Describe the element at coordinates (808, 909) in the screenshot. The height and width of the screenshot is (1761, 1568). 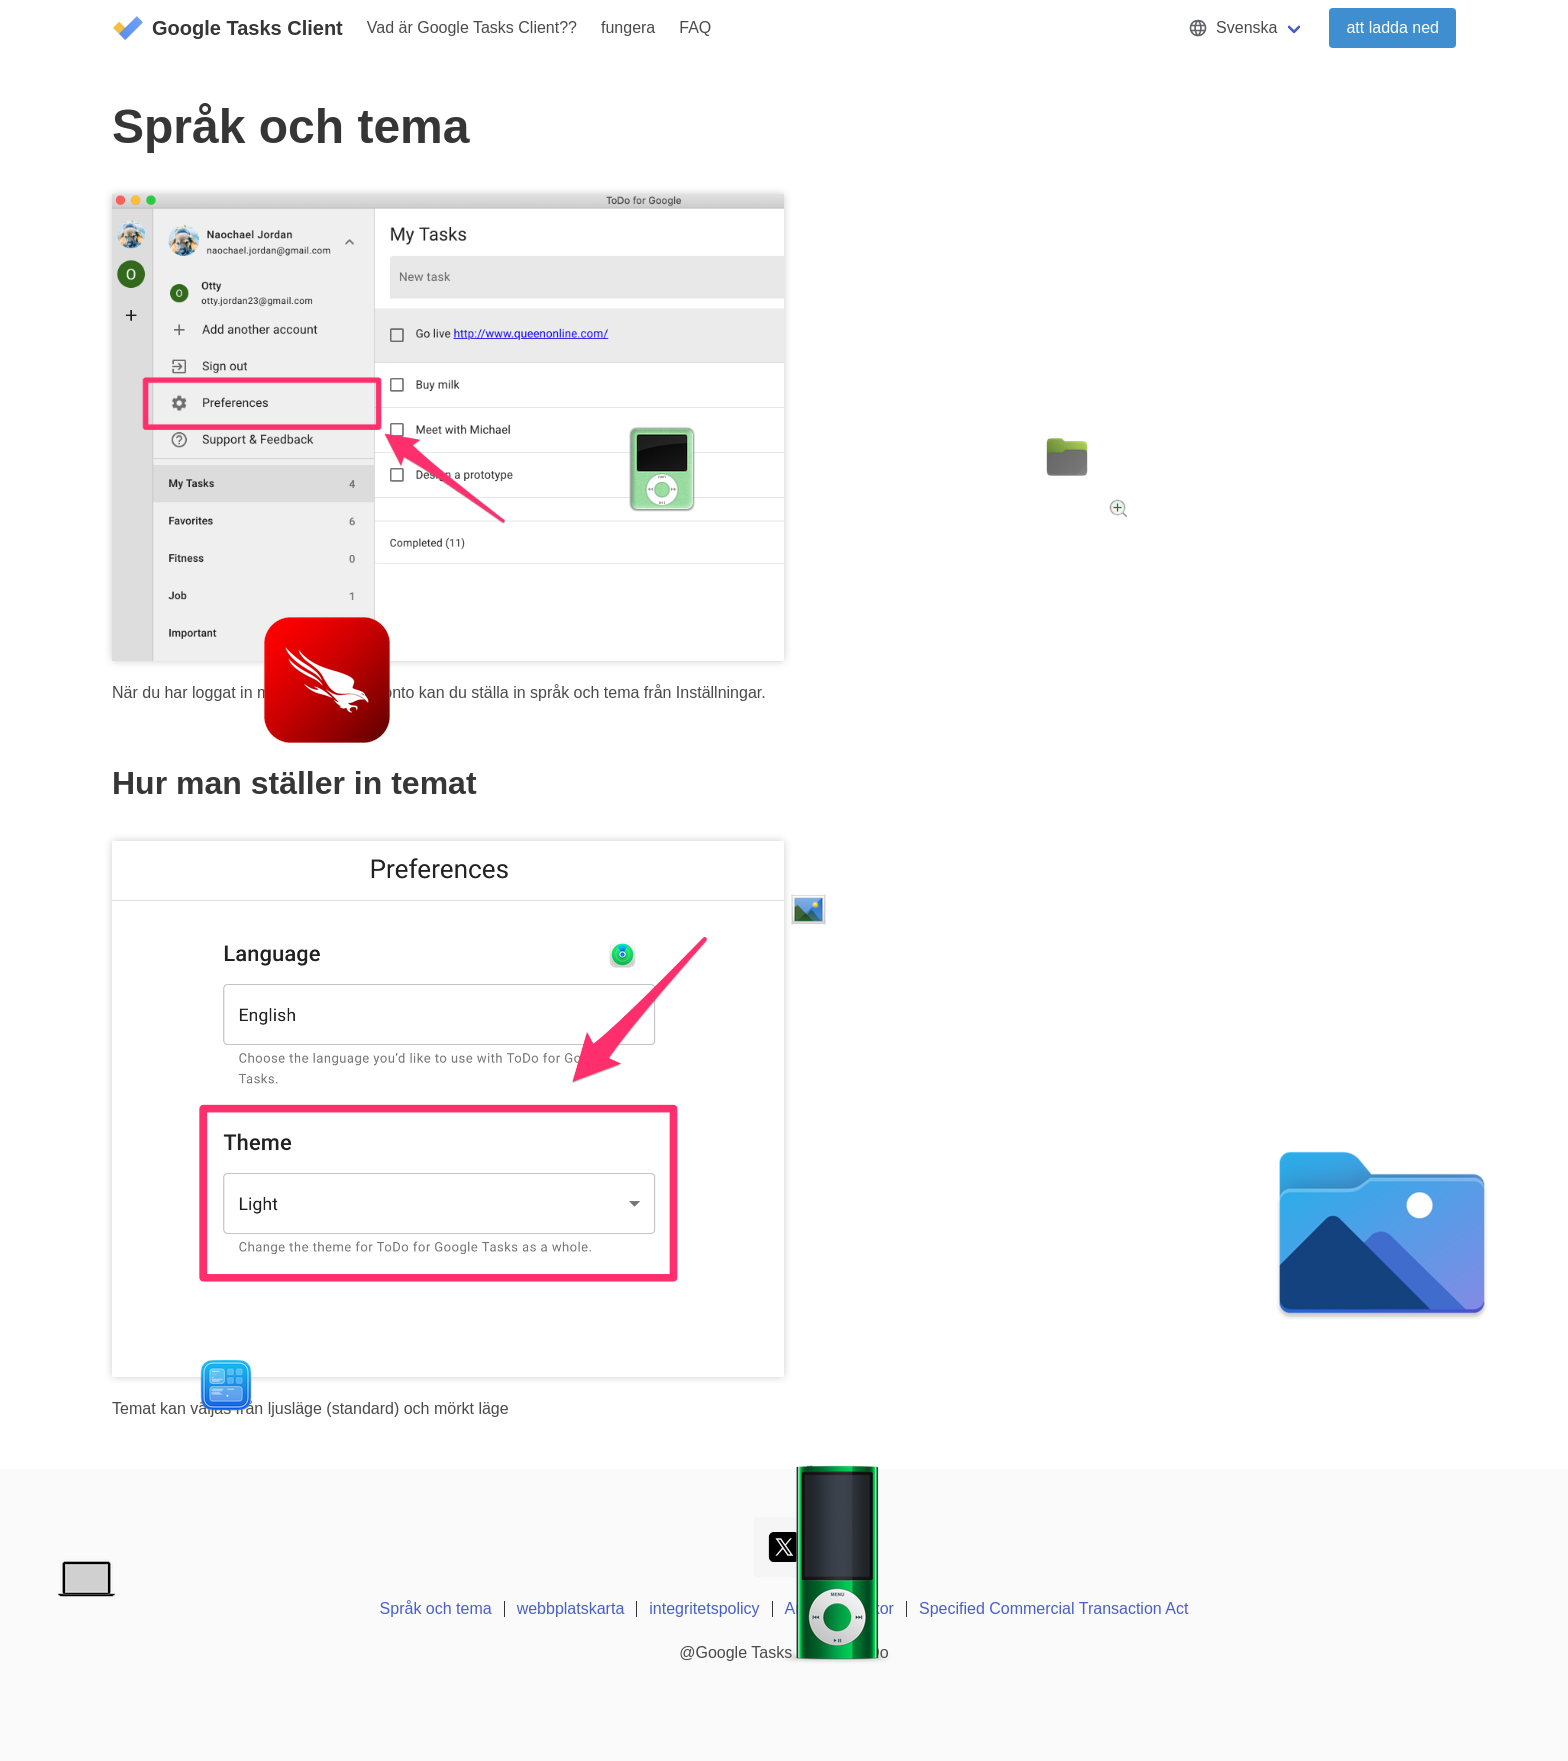
I see `access your photo library` at that location.